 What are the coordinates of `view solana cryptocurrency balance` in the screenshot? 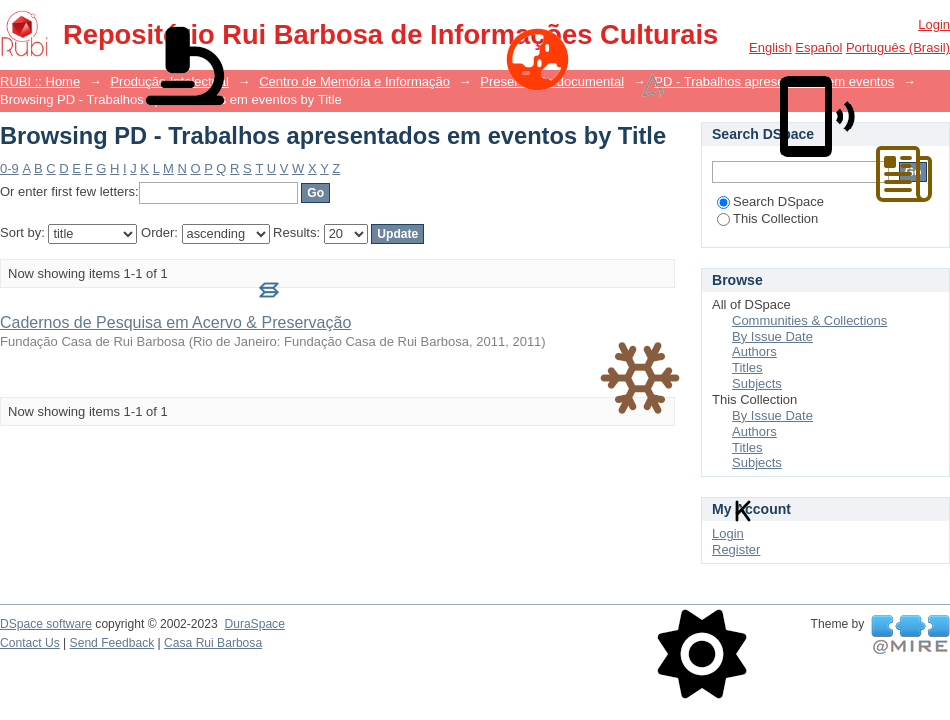 It's located at (269, 290).